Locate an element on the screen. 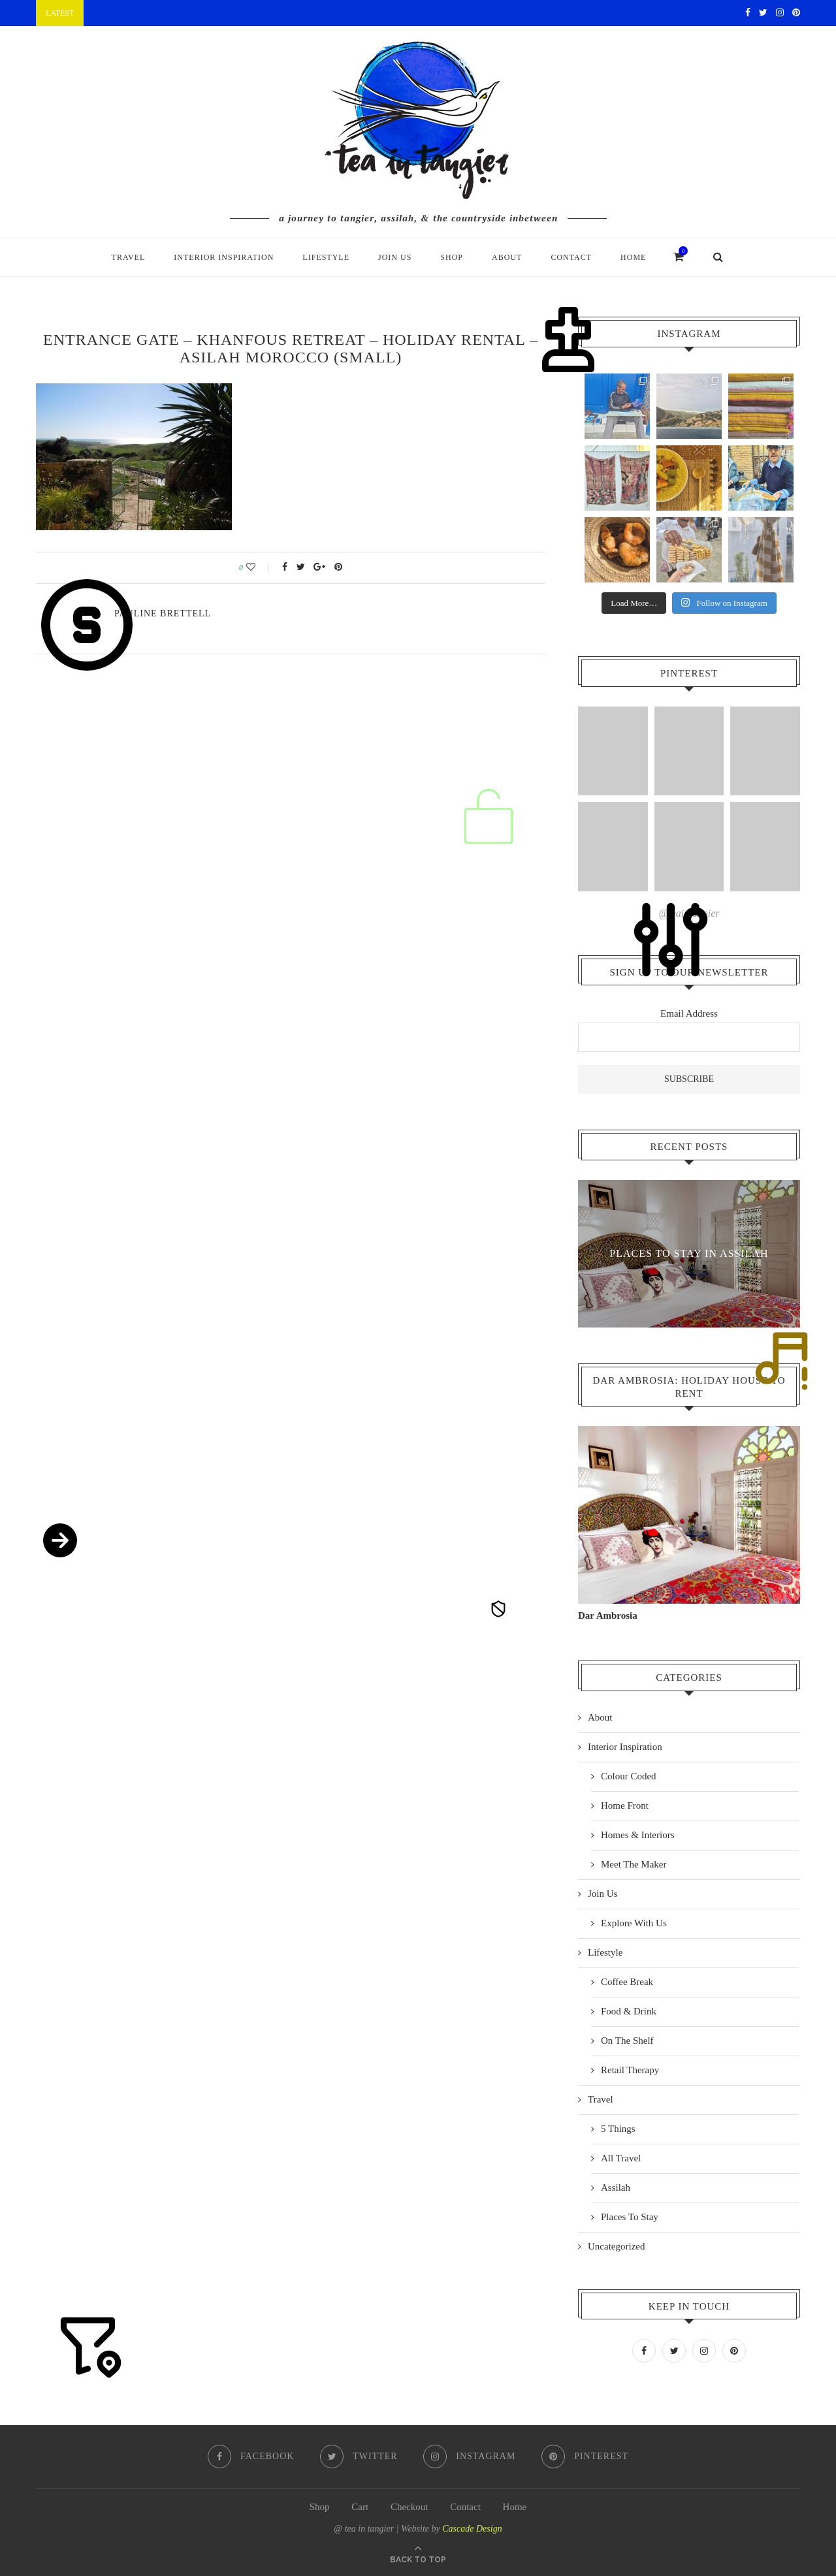 This screenshot has width=836, height=2576. blocked or banned protection status is located at coordinates (498, 1609).